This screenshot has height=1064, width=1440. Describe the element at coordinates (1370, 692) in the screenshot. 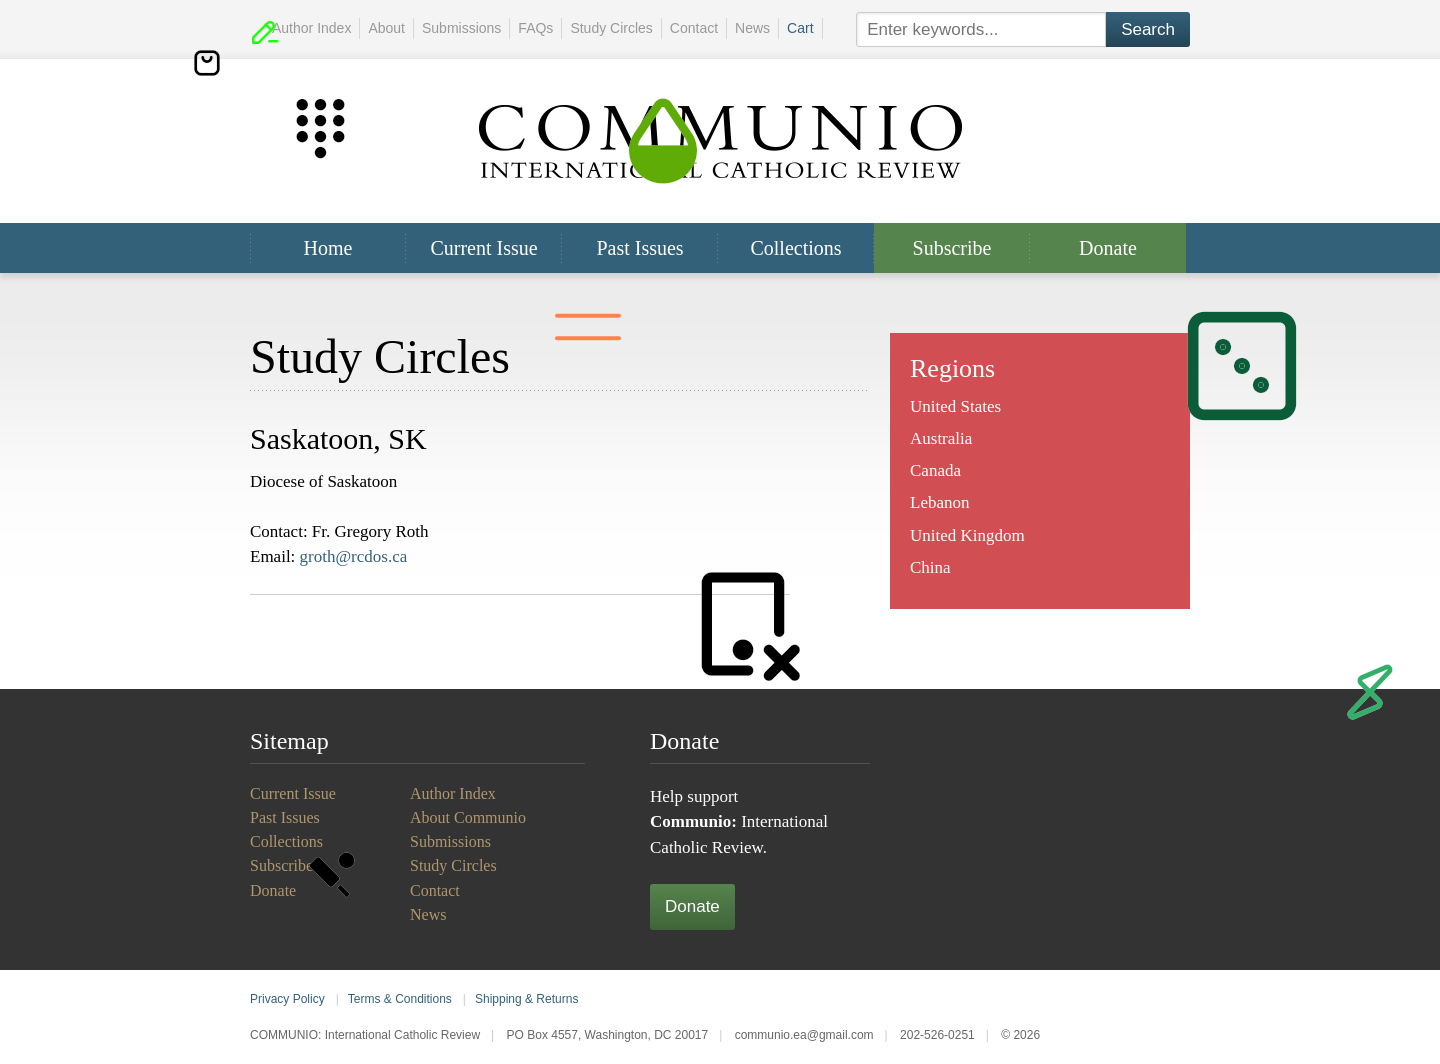

I see `access THORChain cryptocurrency services` at that location.